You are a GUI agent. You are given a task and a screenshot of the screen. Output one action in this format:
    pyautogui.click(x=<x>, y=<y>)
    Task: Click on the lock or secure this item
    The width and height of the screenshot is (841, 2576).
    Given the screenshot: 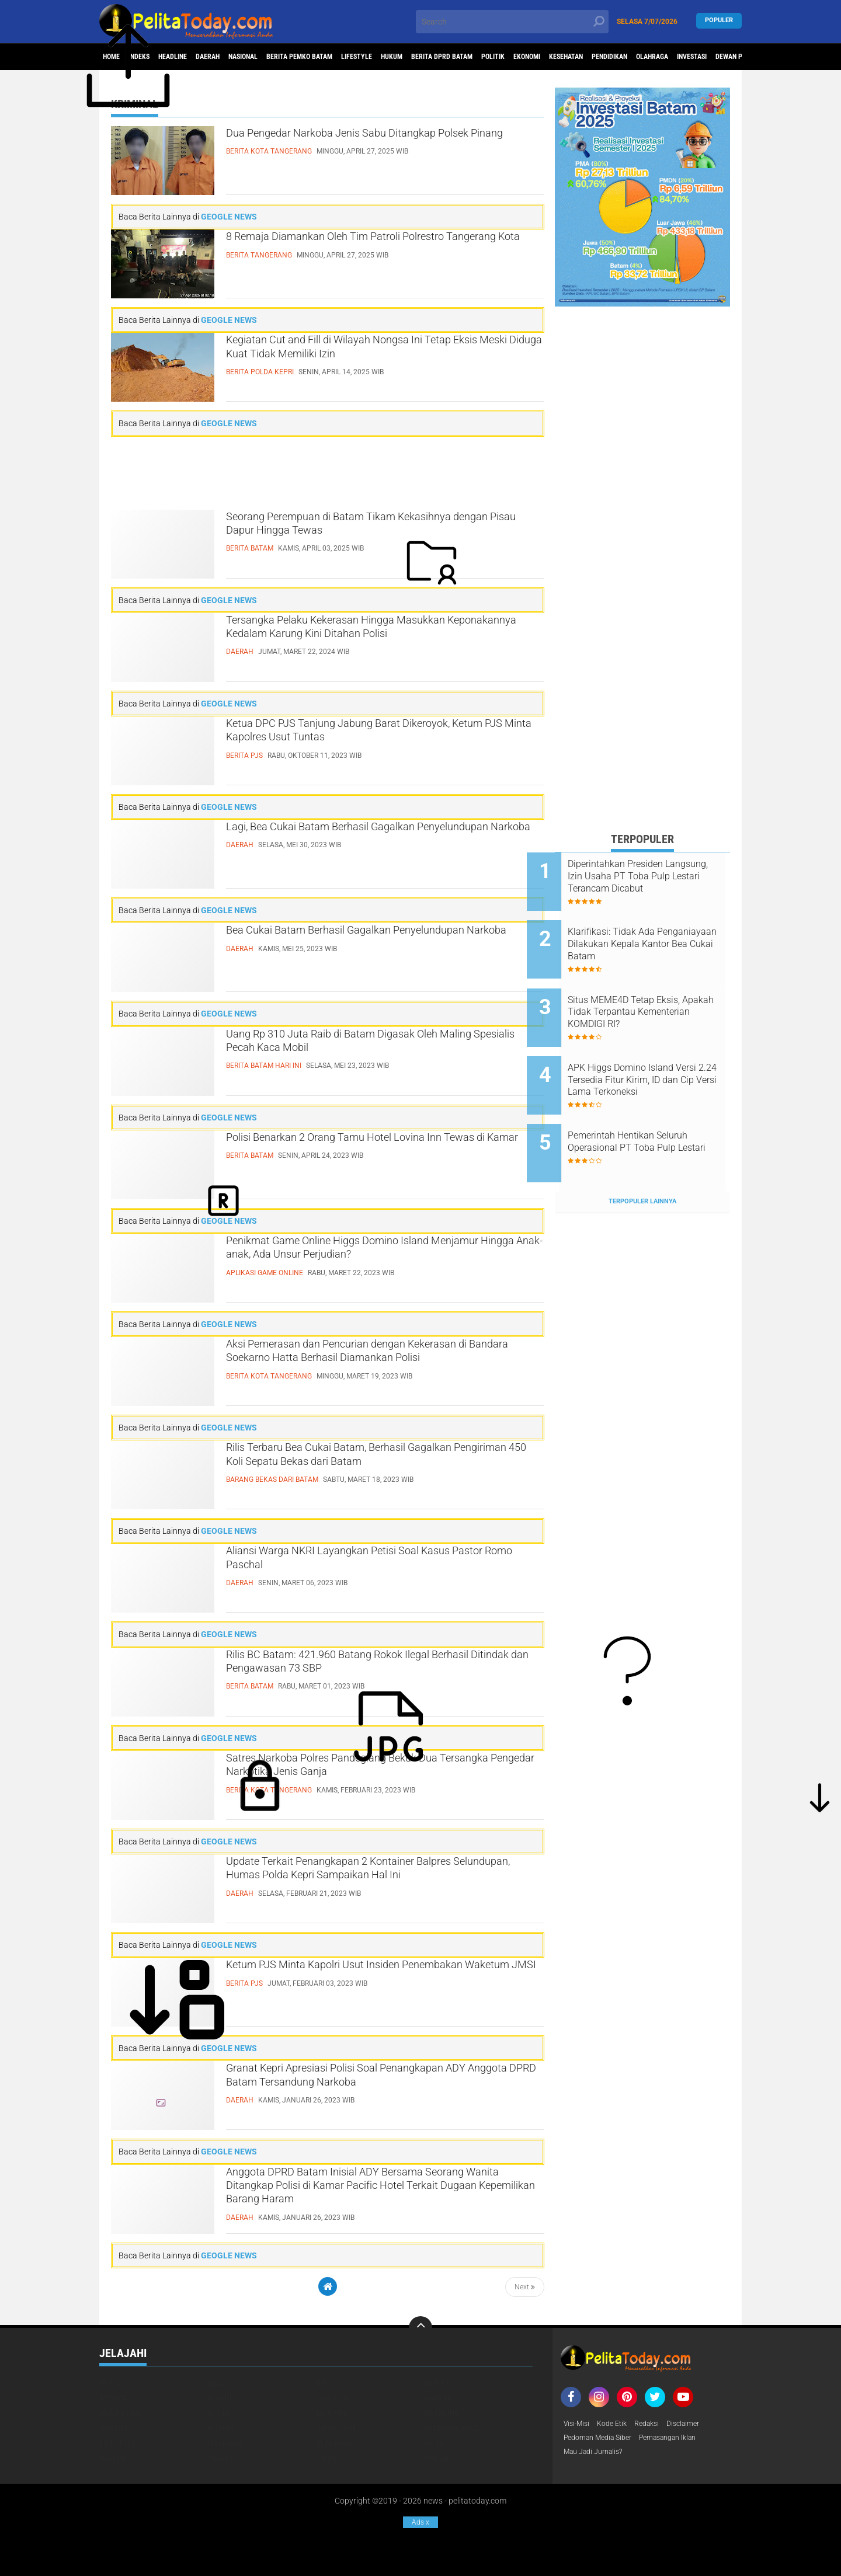 What is the action you would take?
    pyautogui.click(x=260, y=1787)
    